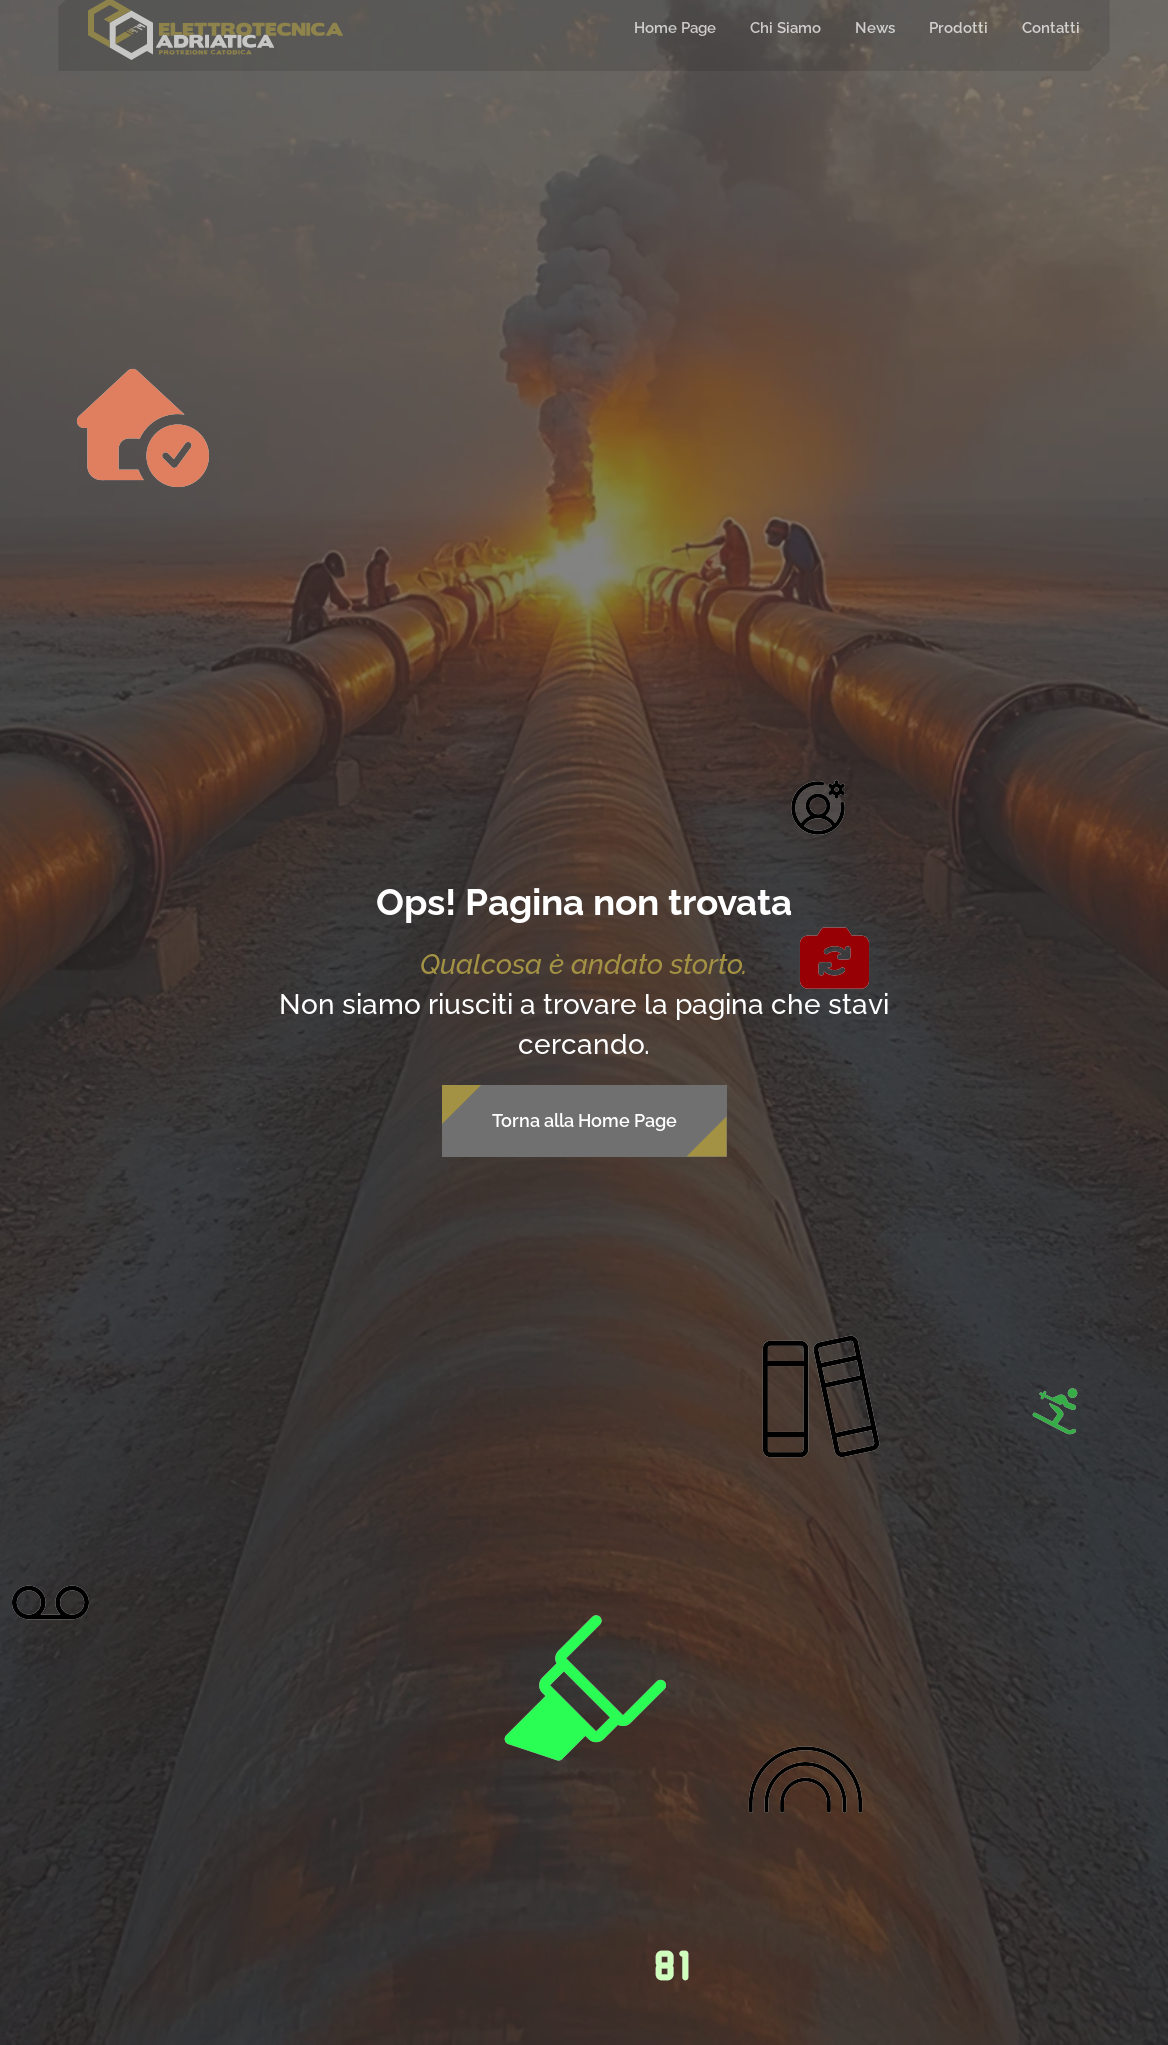  What do you see at coordinates (818, 808) in the screenshot?
I see `access user profile settings` at bounding box center [818, 808].